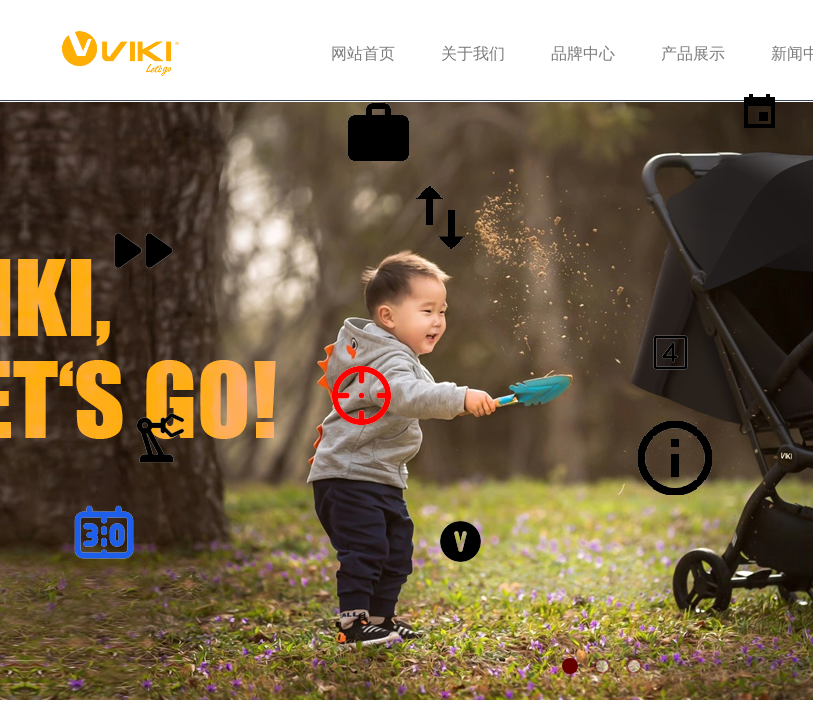 This screenshot has height=720, width=813. What do you see at coordinates (670, 352) in the screenshot?
I see `select or input the number four` at bounding box center [670, 352].